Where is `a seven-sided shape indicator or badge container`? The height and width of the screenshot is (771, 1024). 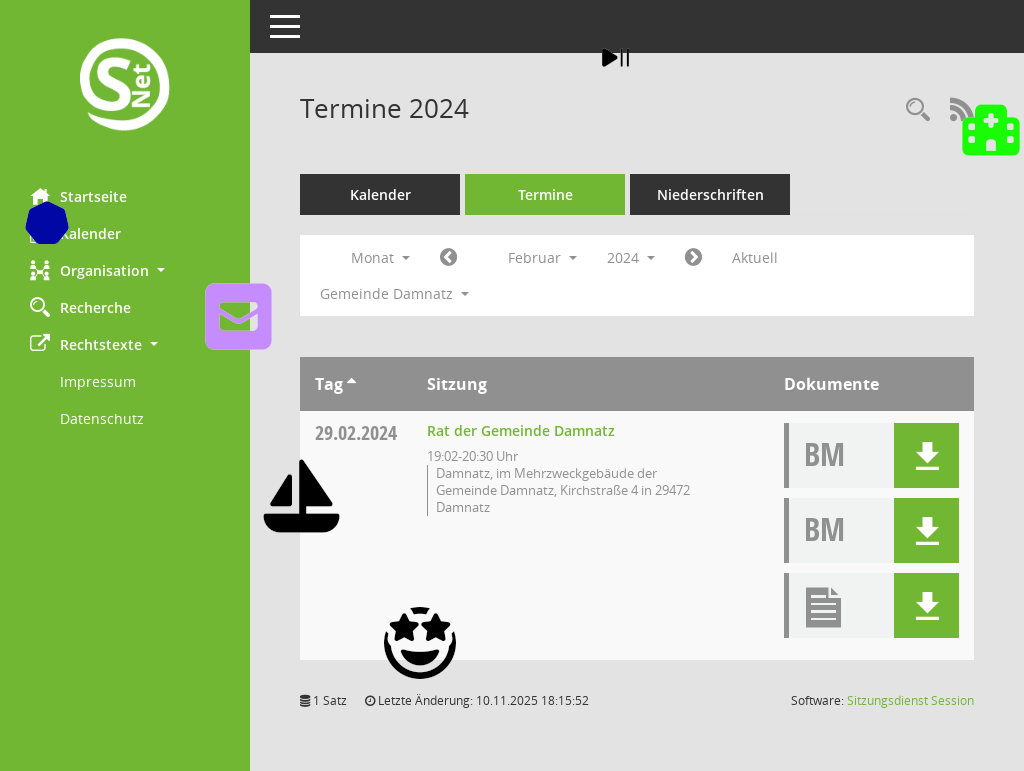 a seven-sided shape indicator or badge container is located at coordinates (47, 224).